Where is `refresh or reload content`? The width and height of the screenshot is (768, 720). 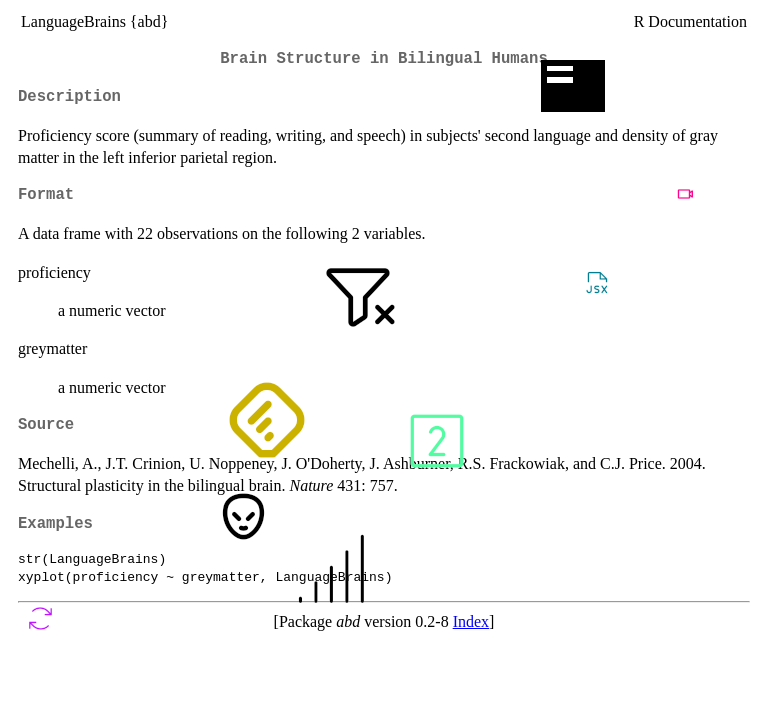
refresh or reload content is located at coordinates (40, 618).